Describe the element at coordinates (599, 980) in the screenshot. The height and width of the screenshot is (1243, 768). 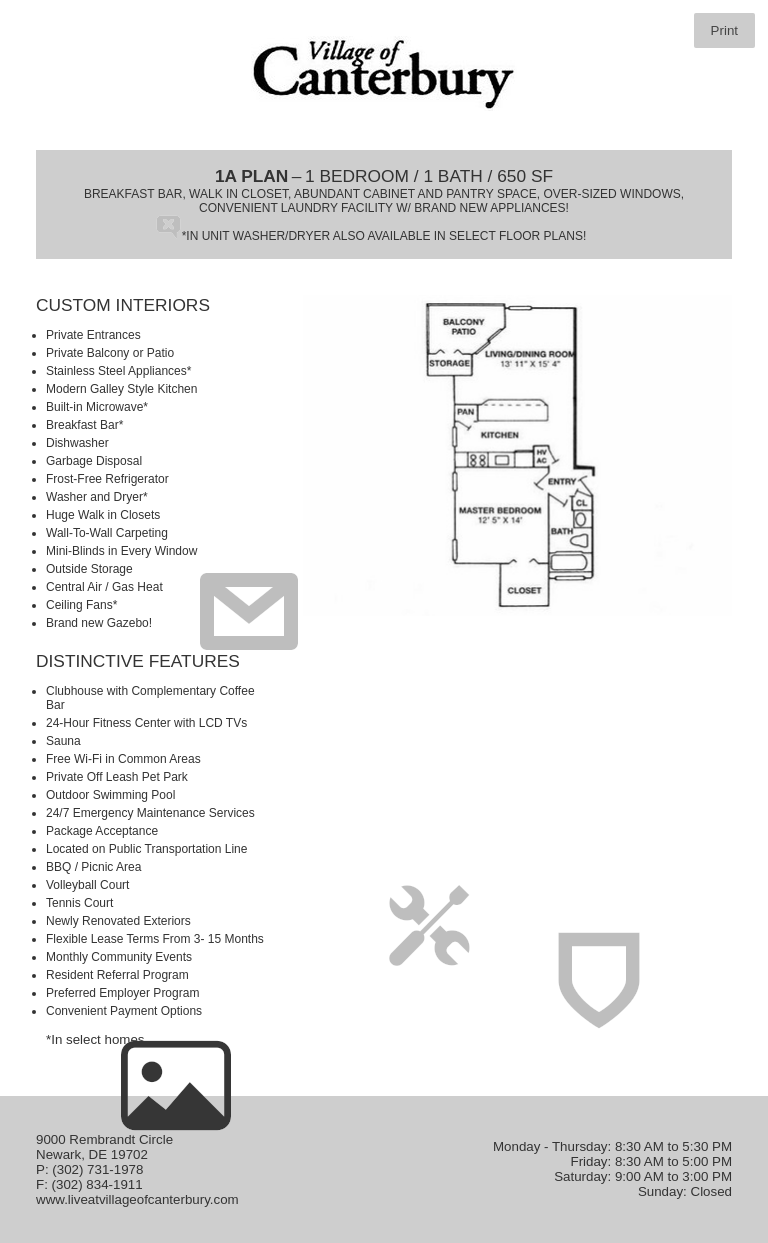
I see `indicates low security status` at that location.